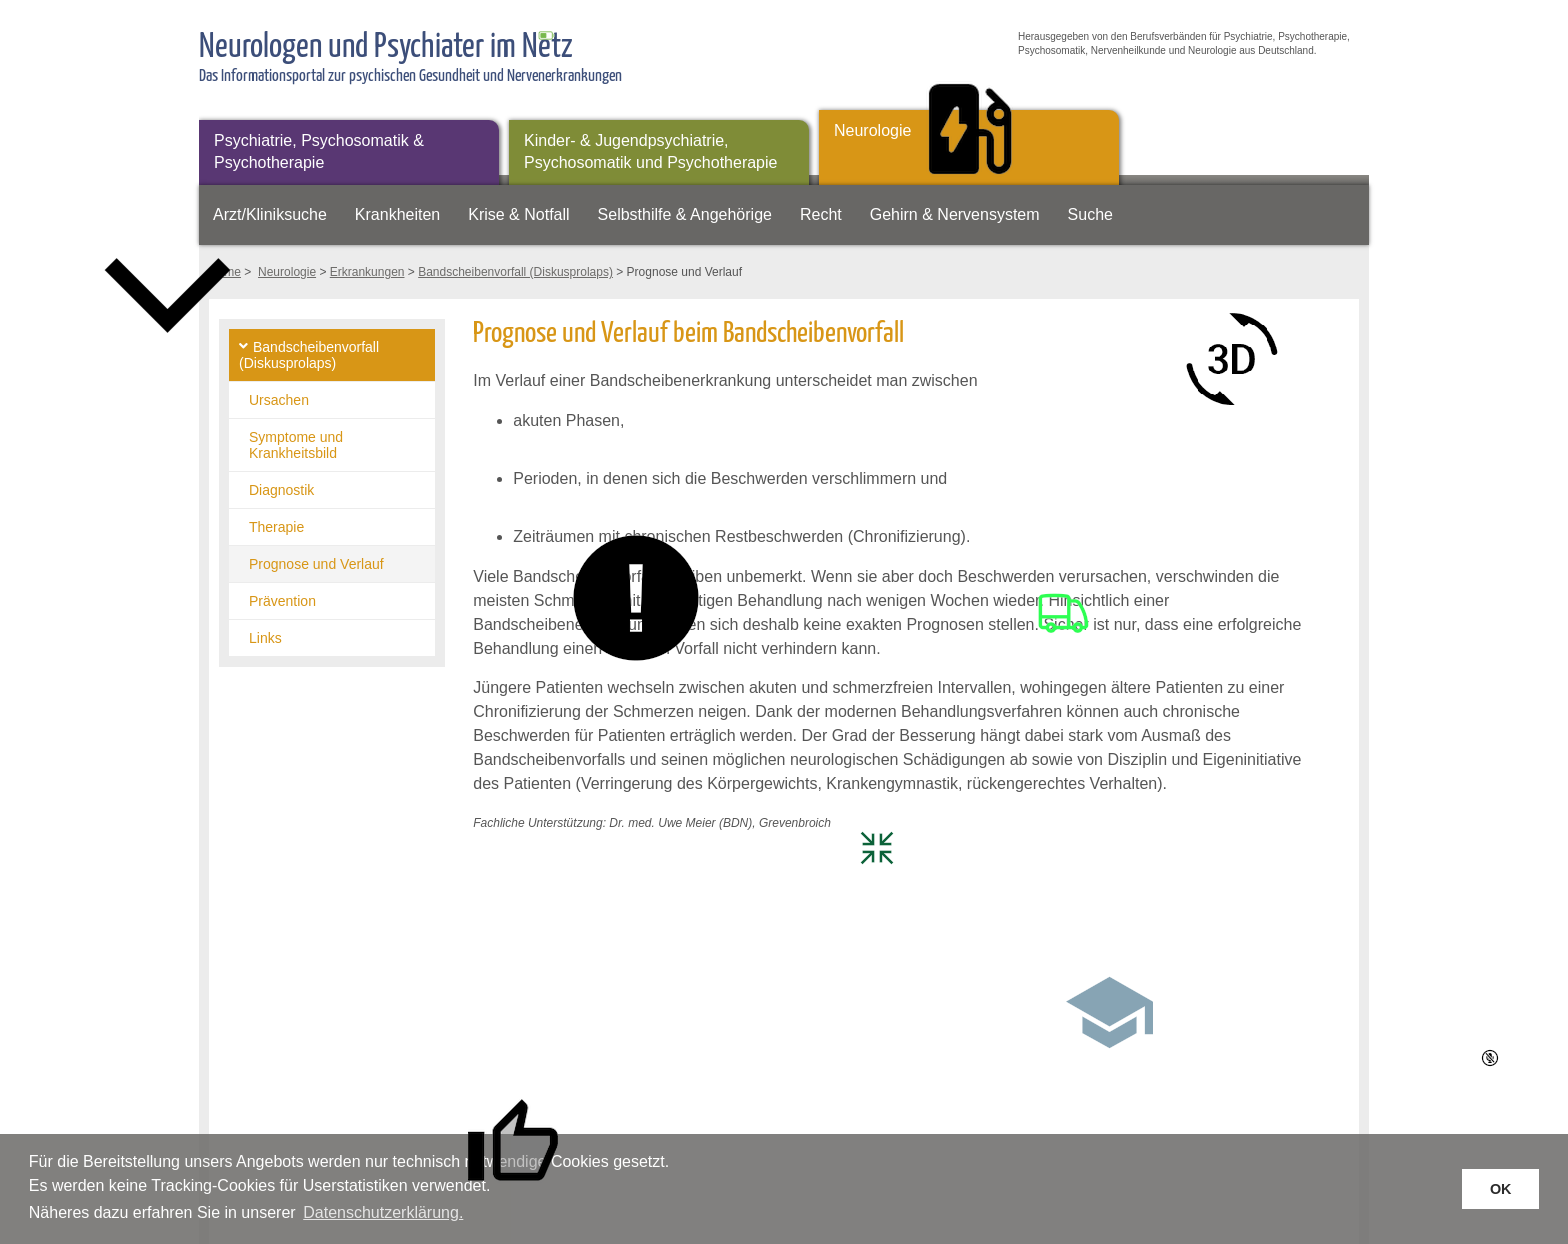  What do you see at coordinates (1063, 611) in the screenshot?
I see `track your delivery status` at bounding box center [1063, 611].